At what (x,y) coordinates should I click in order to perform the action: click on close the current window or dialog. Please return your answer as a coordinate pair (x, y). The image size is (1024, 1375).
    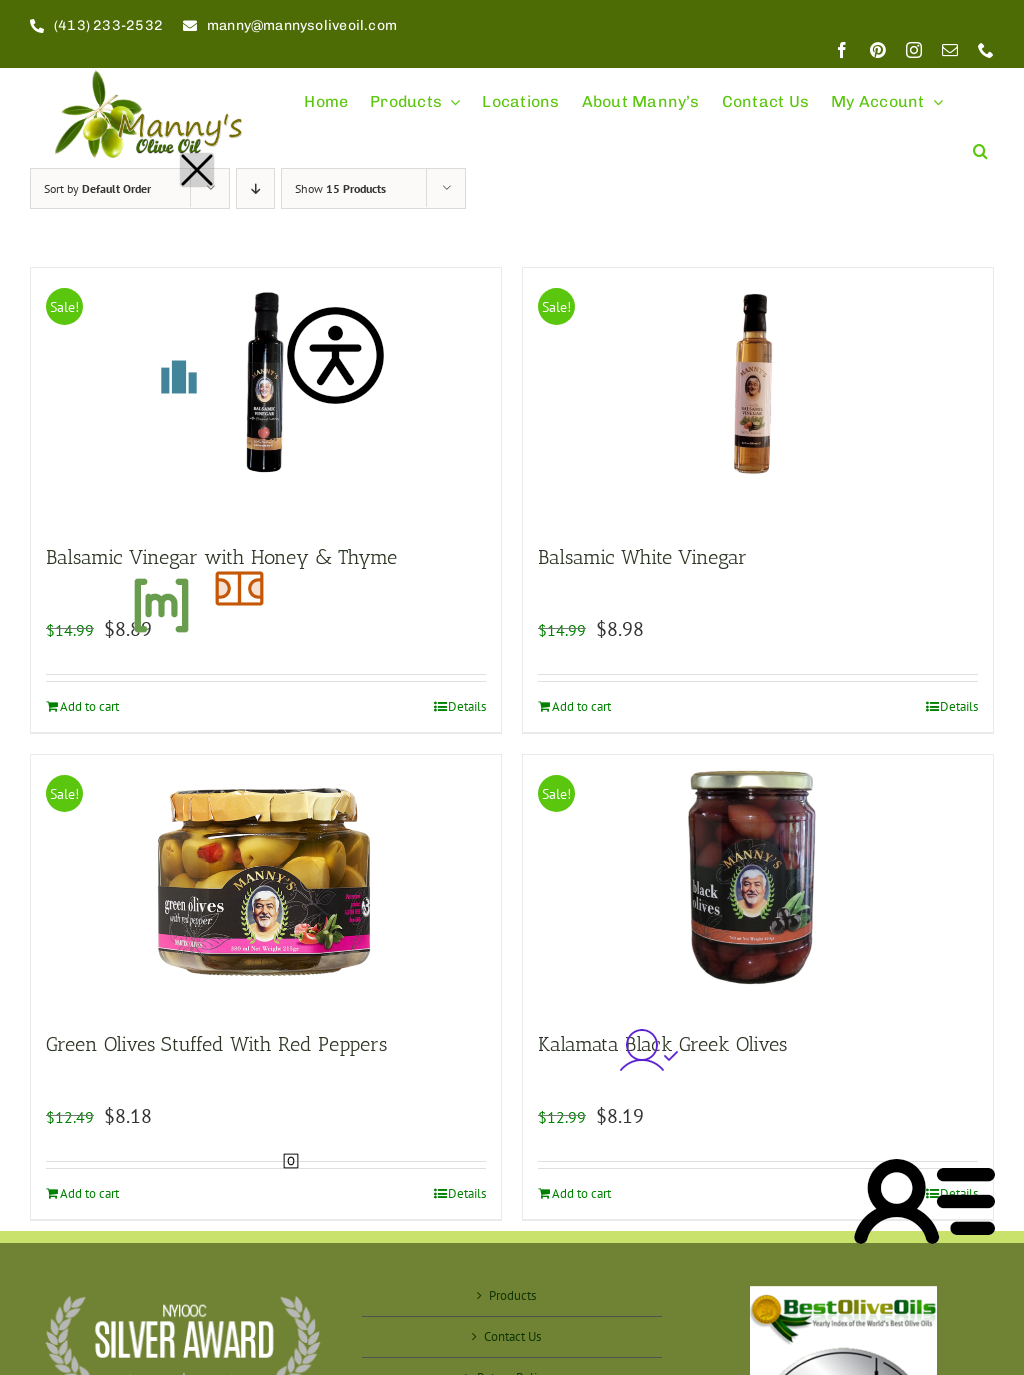
    Looking at the image, I should click on (197, 170).